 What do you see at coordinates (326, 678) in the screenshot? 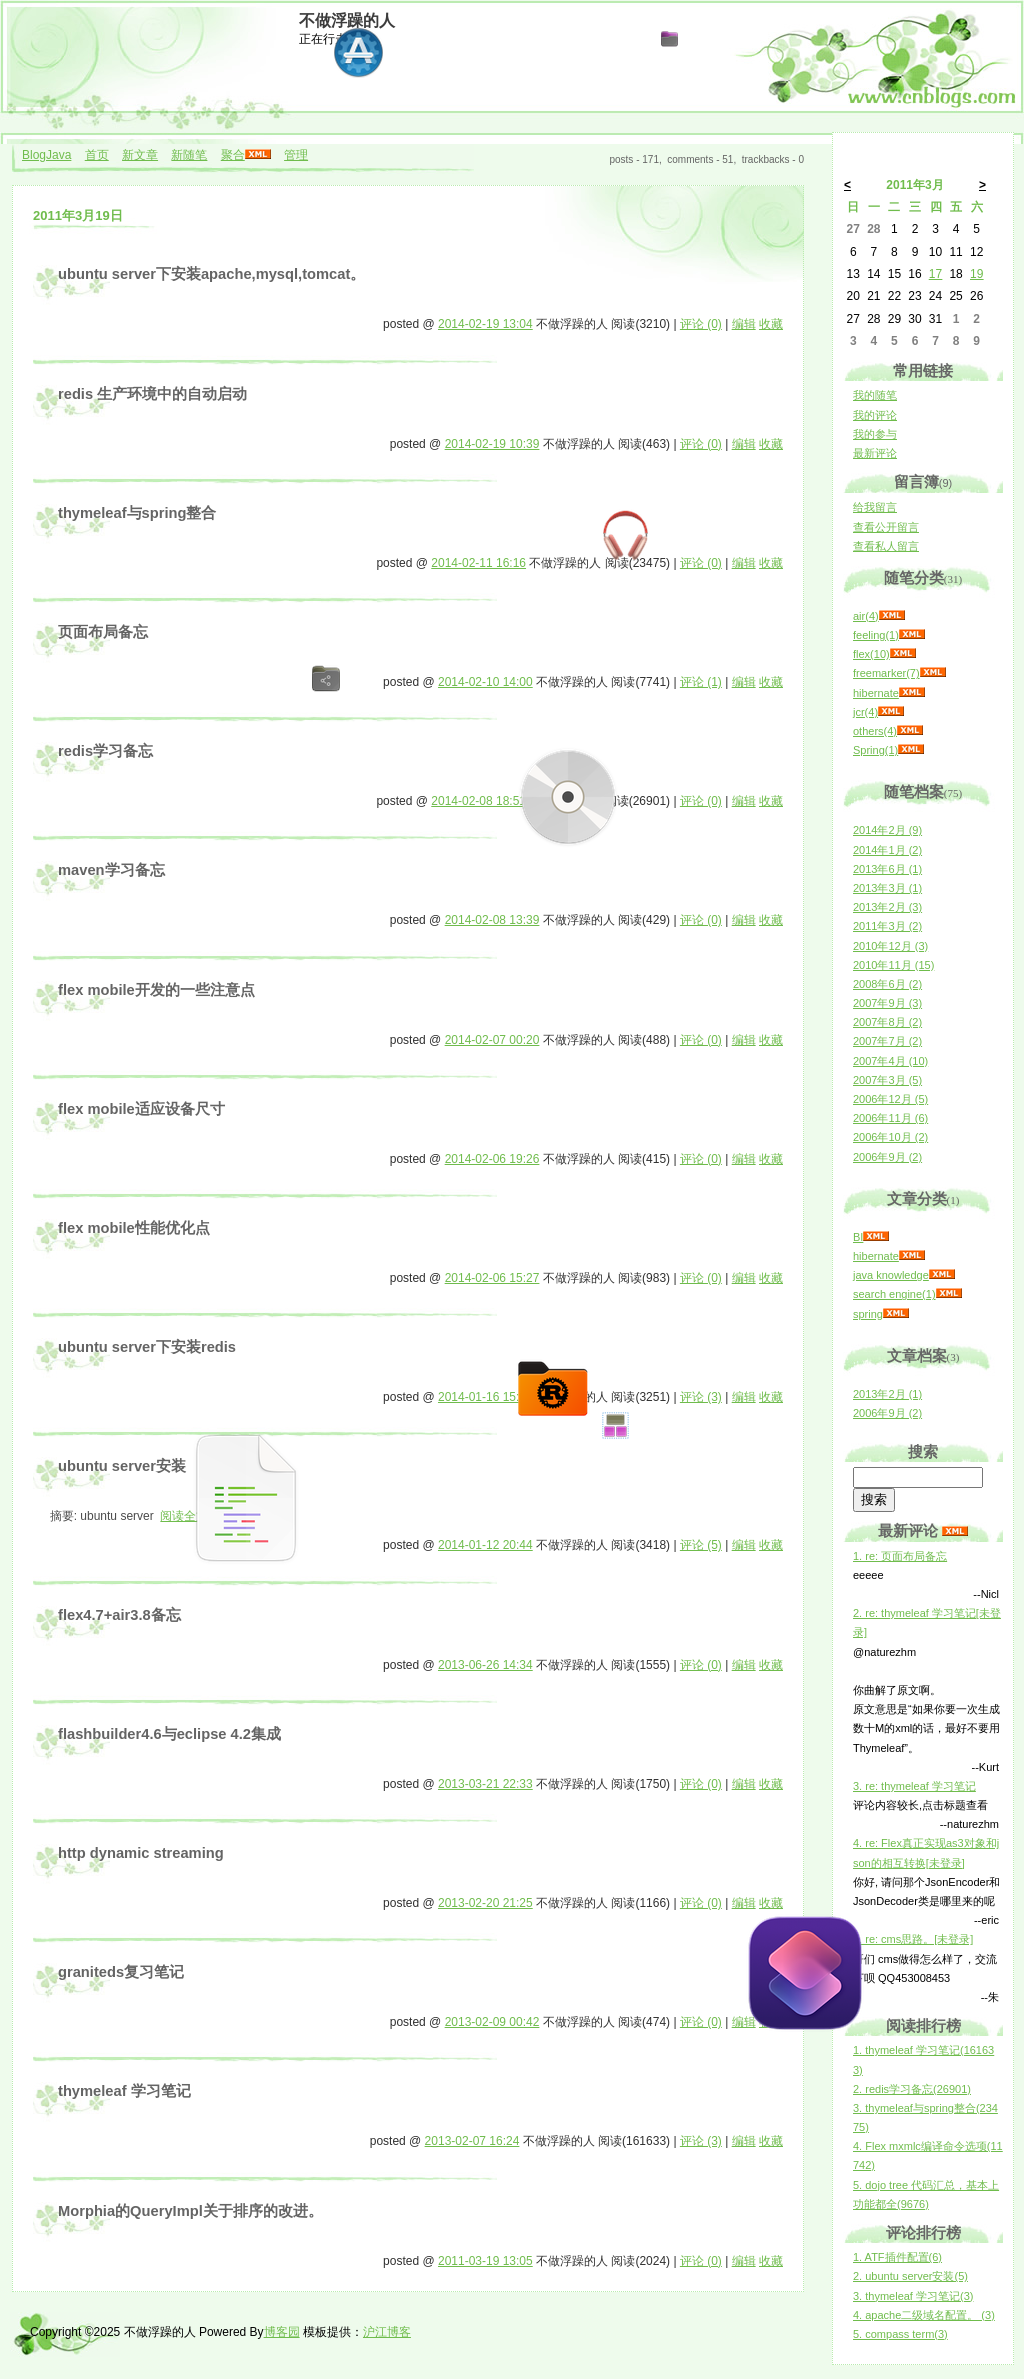
I see `open public shared folder` at bounding box center [326, 678].